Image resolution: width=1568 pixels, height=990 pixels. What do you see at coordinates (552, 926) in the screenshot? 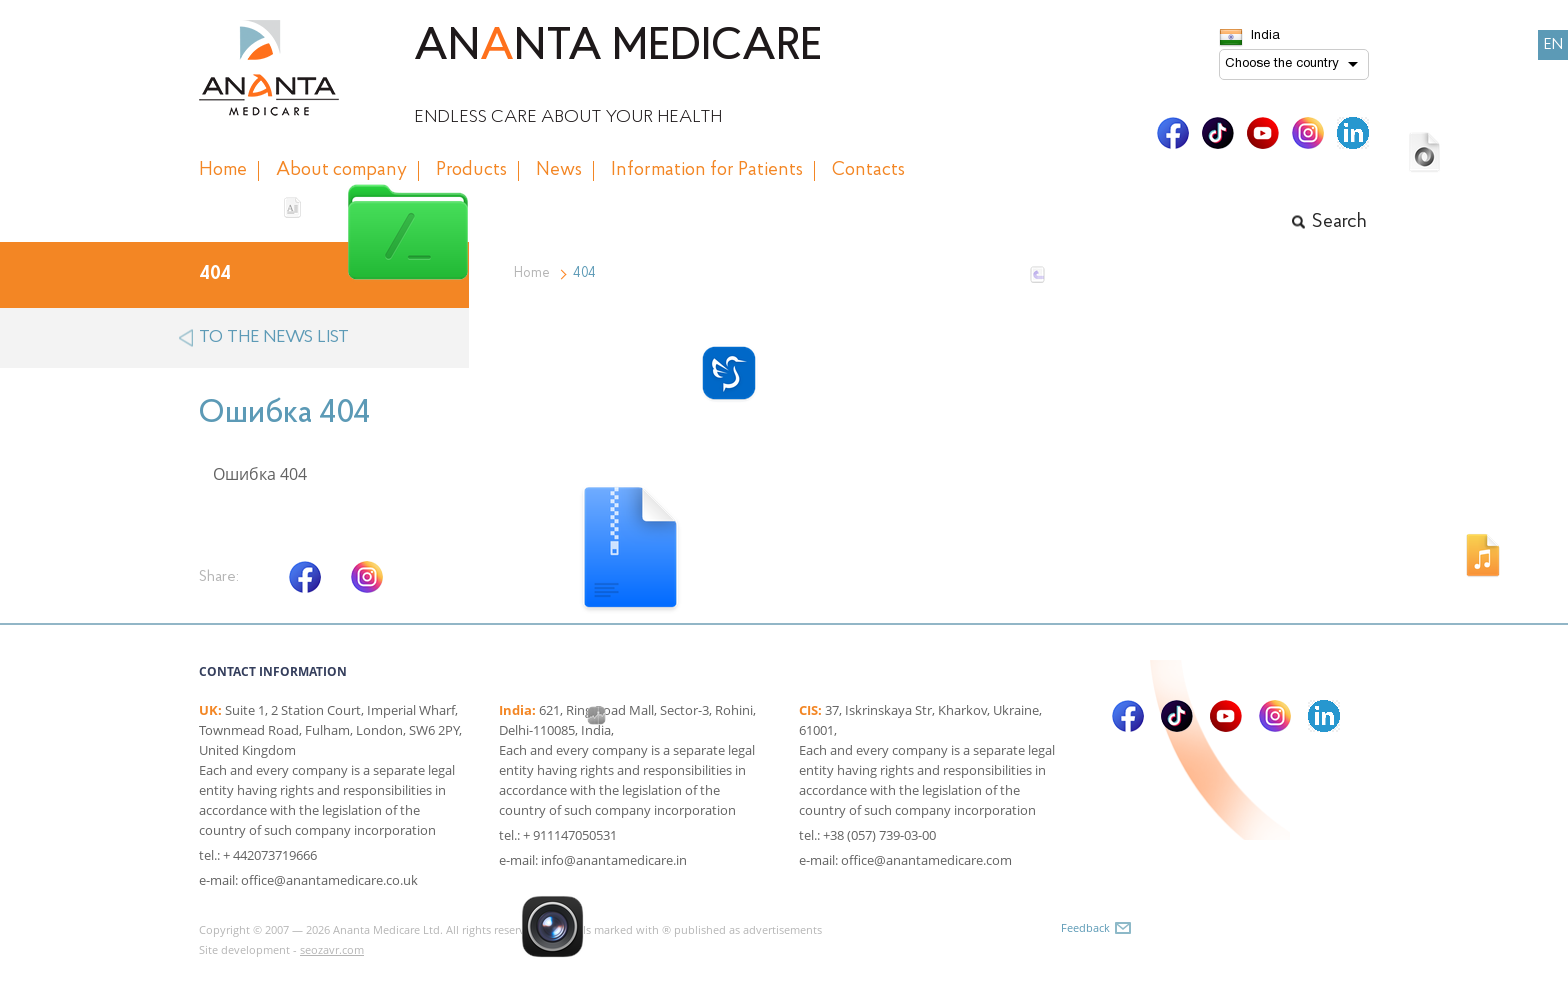
I see `open the camera app` at bounding box center [552, 926].